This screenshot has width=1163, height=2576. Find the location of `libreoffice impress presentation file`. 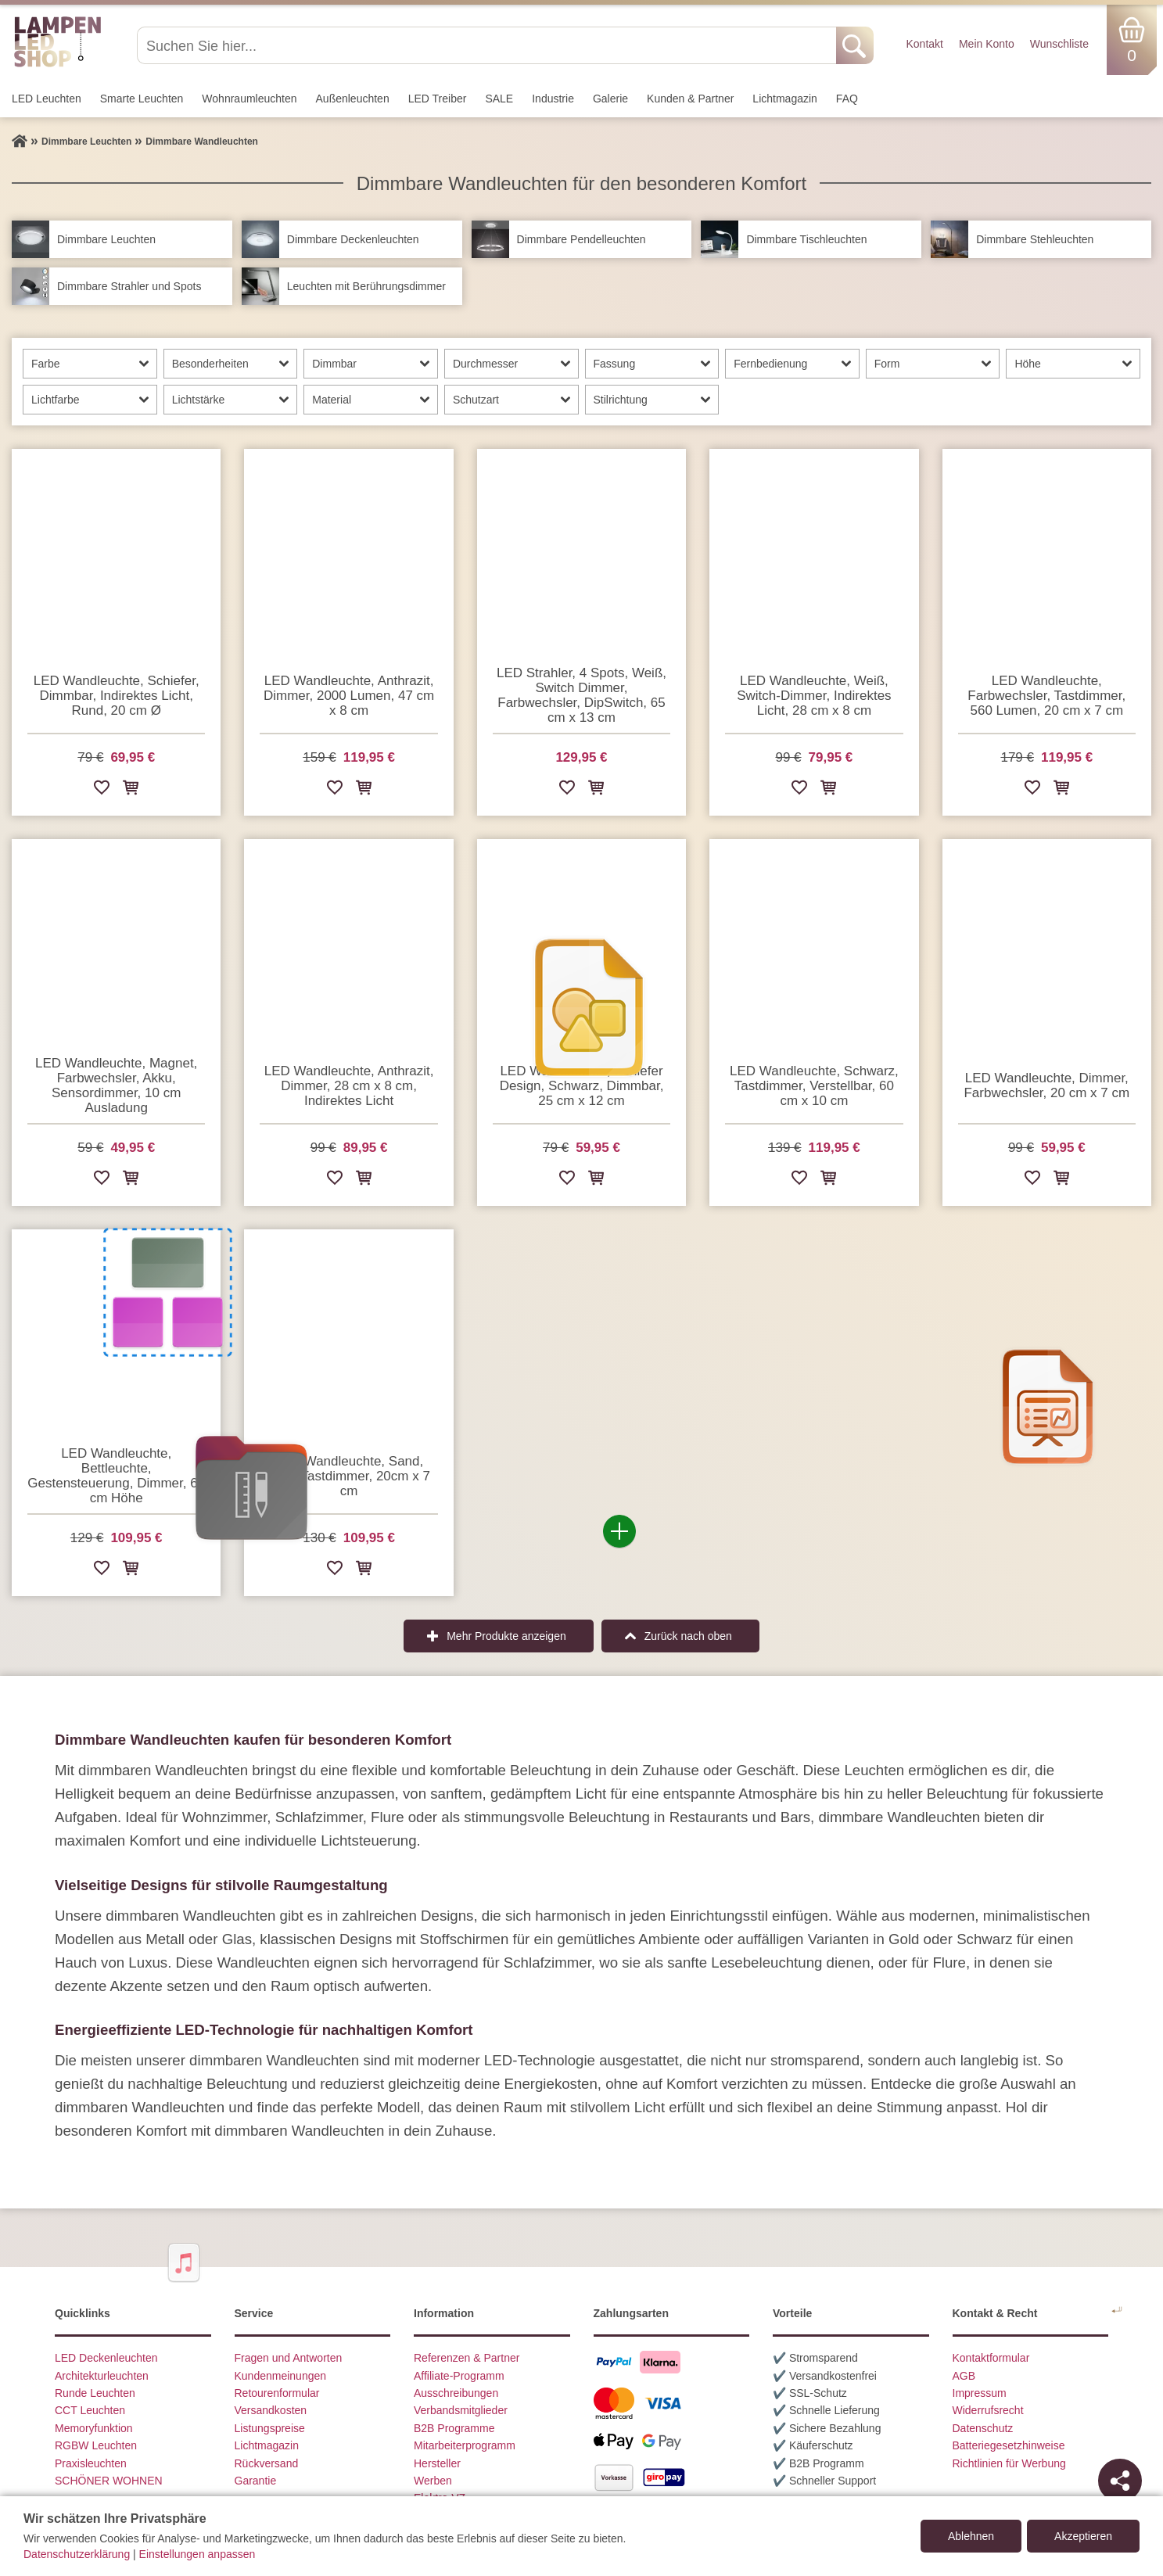

libreoffice impress presentation file is located at coordinates (1047, 1406).